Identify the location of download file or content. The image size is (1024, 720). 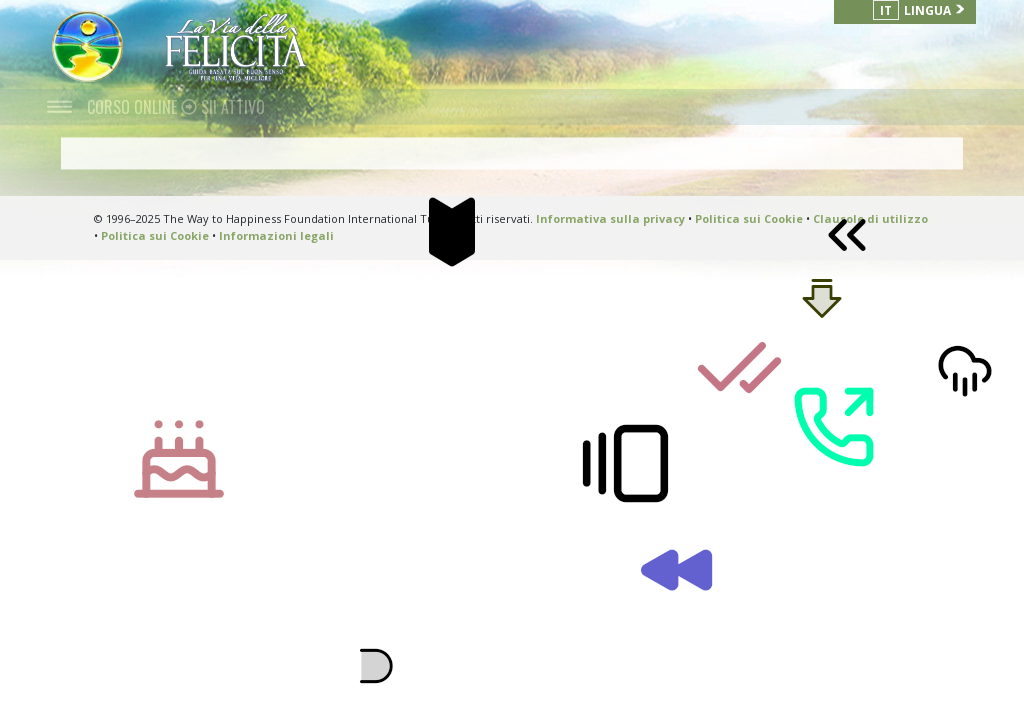
(822, 297).